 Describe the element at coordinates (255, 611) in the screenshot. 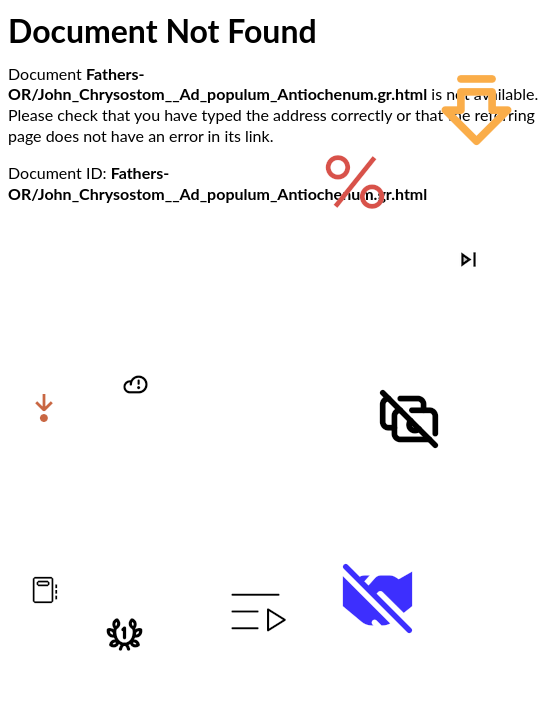

I see `view playback queue` at that location.